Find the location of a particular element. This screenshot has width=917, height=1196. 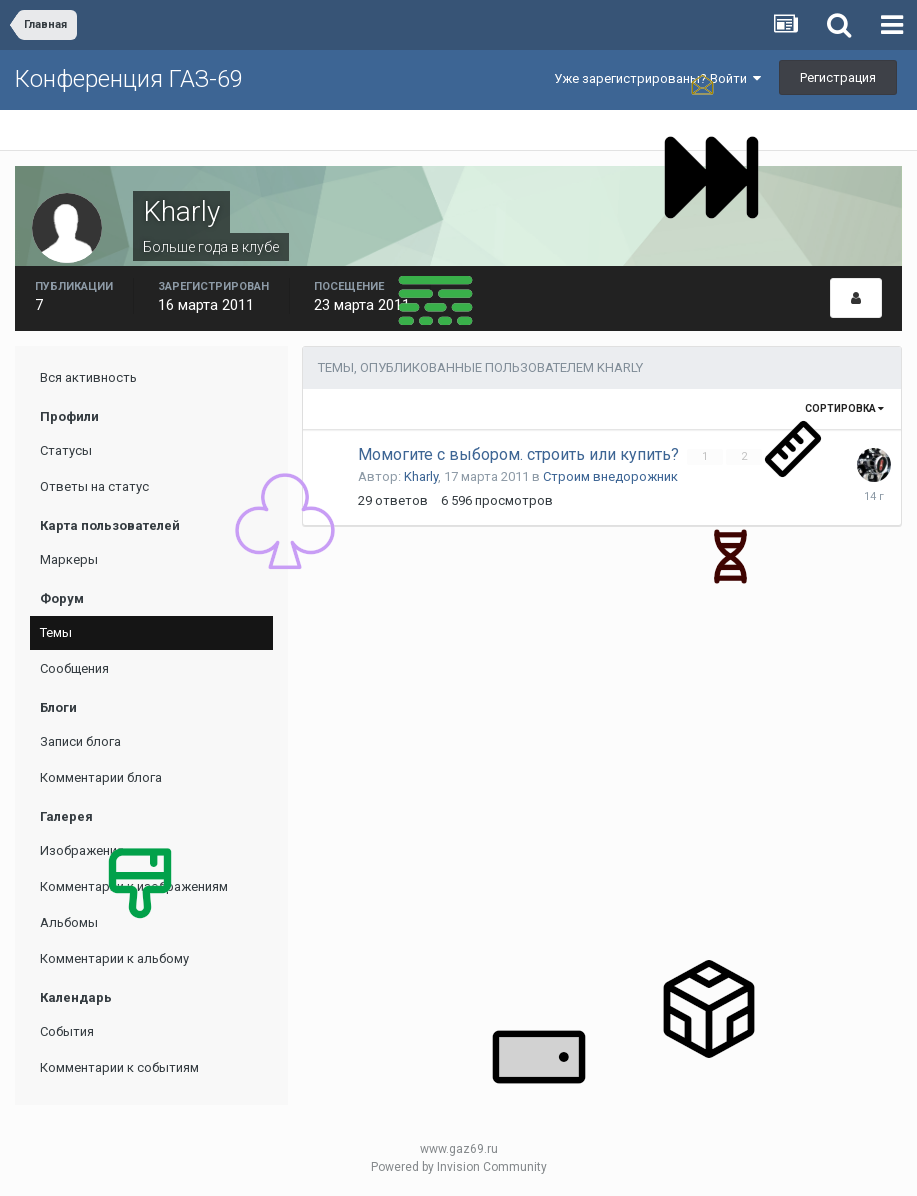

club suit symbol for card games is located at coordinates (285, 523).